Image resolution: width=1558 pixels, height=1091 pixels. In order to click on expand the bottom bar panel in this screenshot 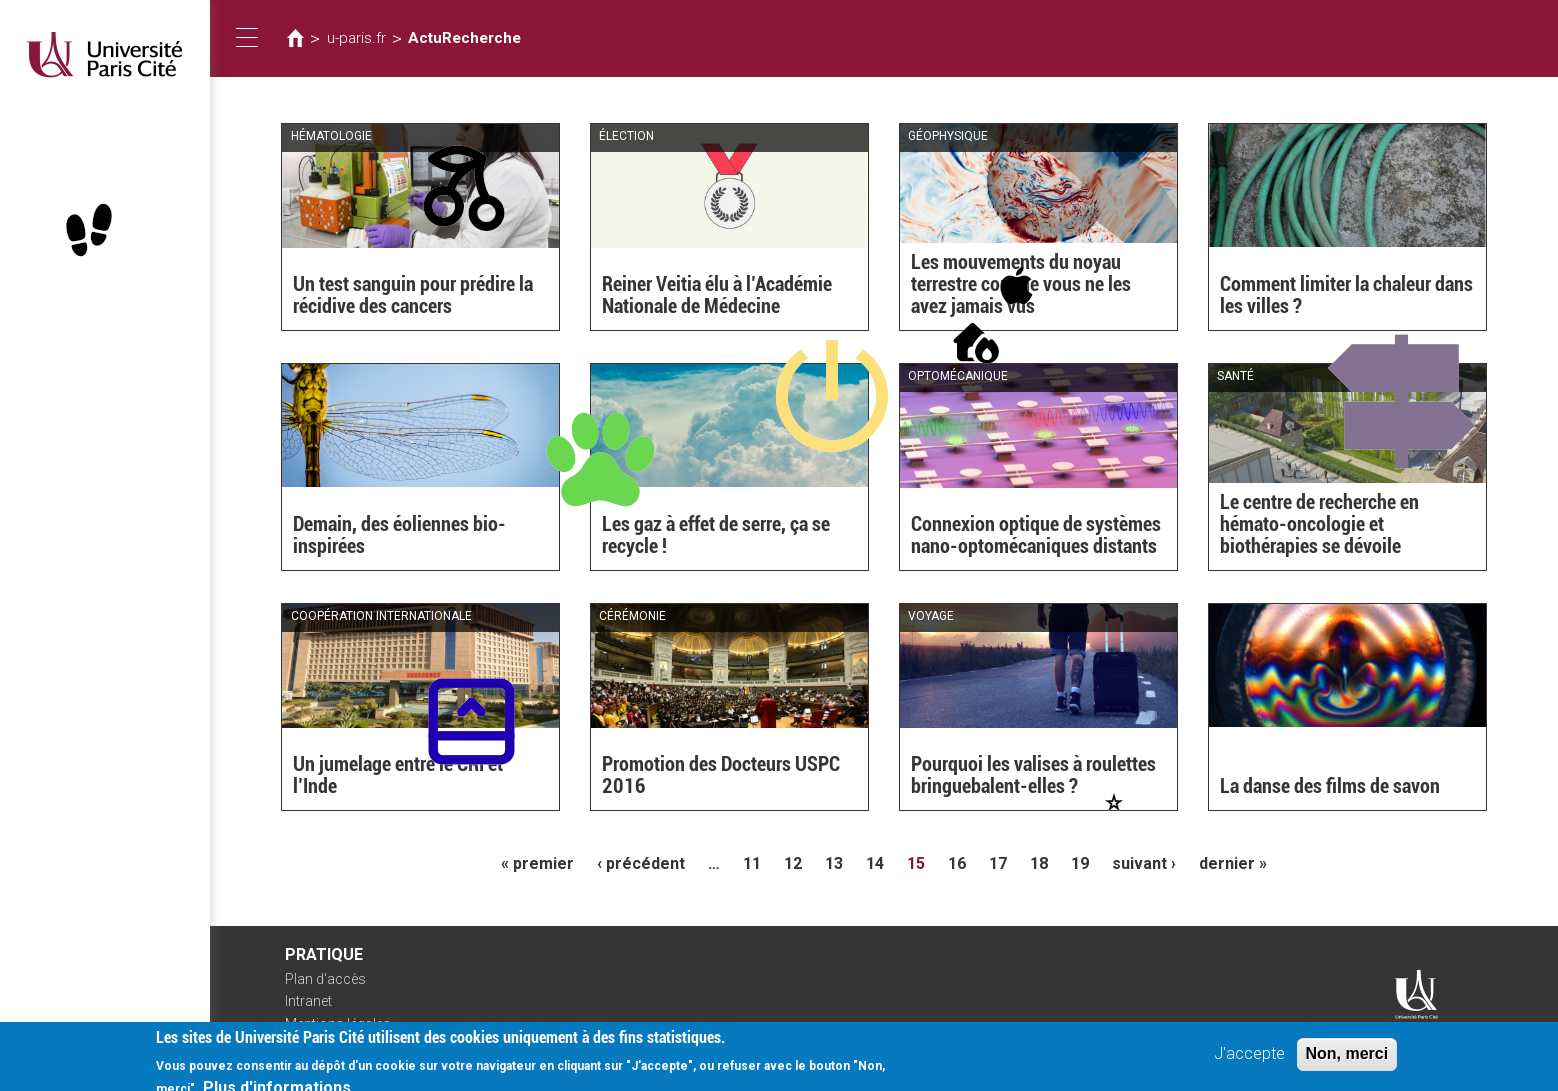, I will do `click(471, 721)`.